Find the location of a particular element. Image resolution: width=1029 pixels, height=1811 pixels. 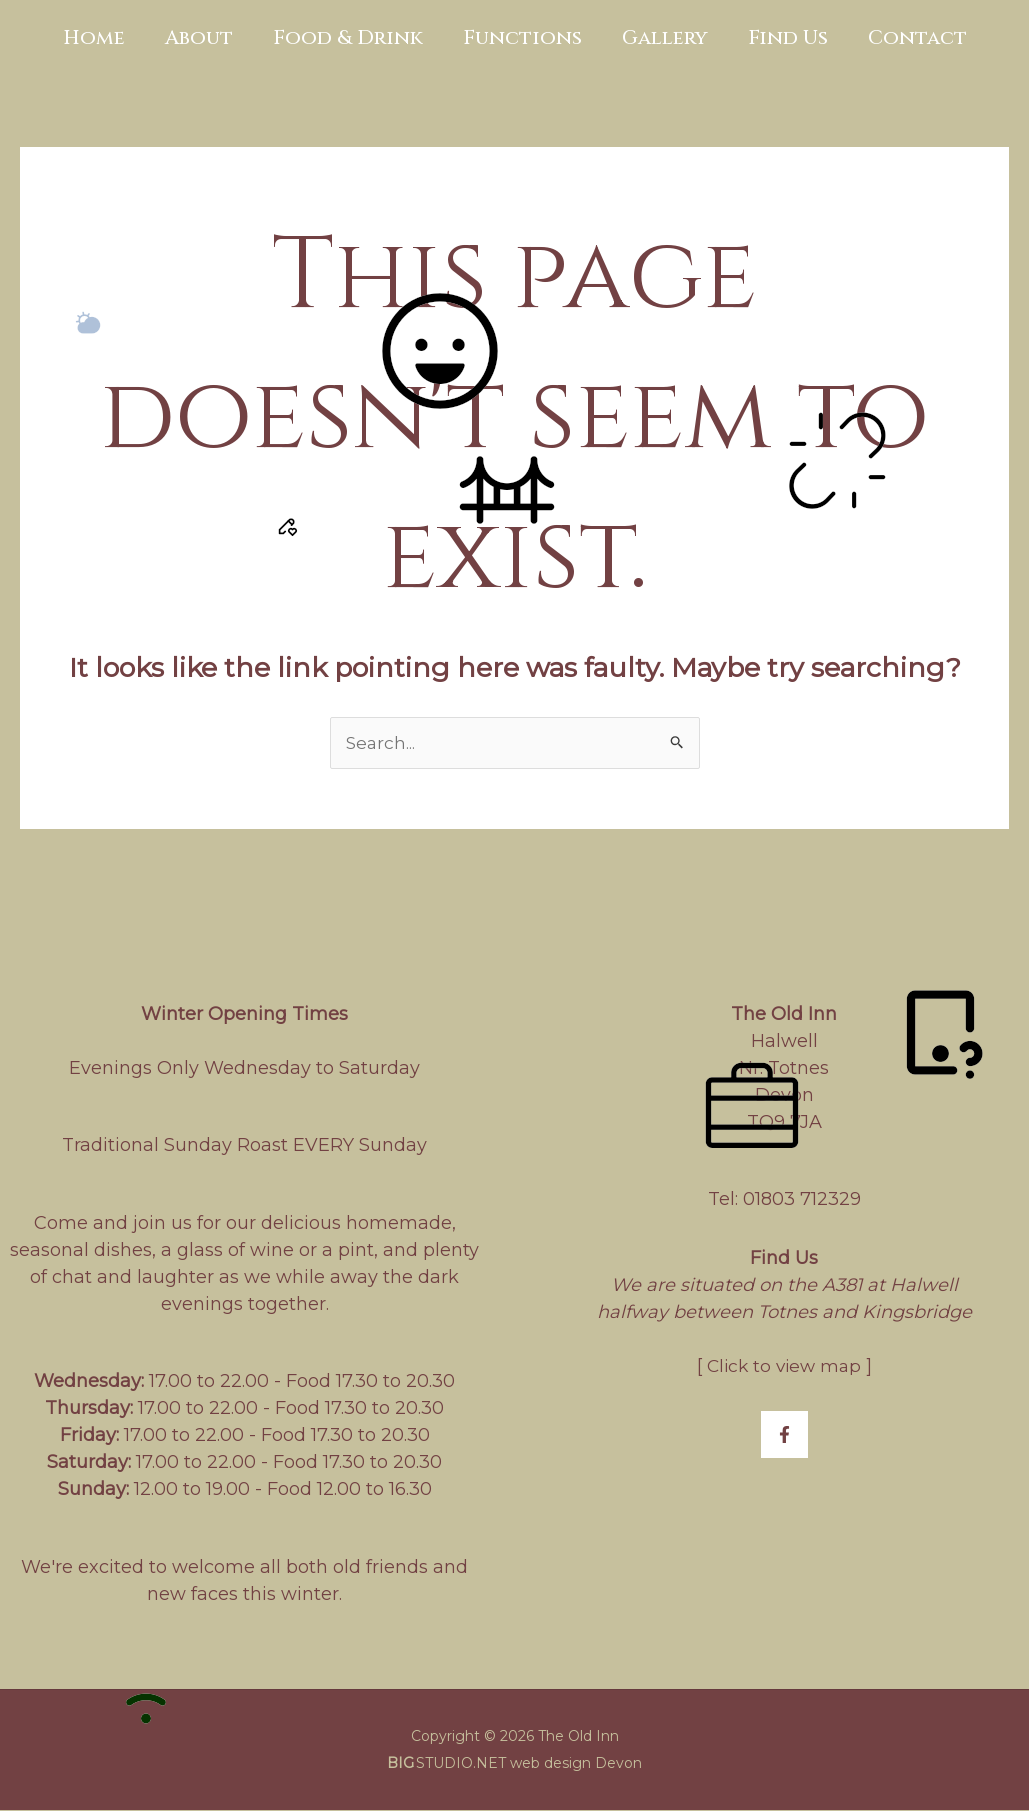

tablet device help or support is located at coordinates (940, 1032).